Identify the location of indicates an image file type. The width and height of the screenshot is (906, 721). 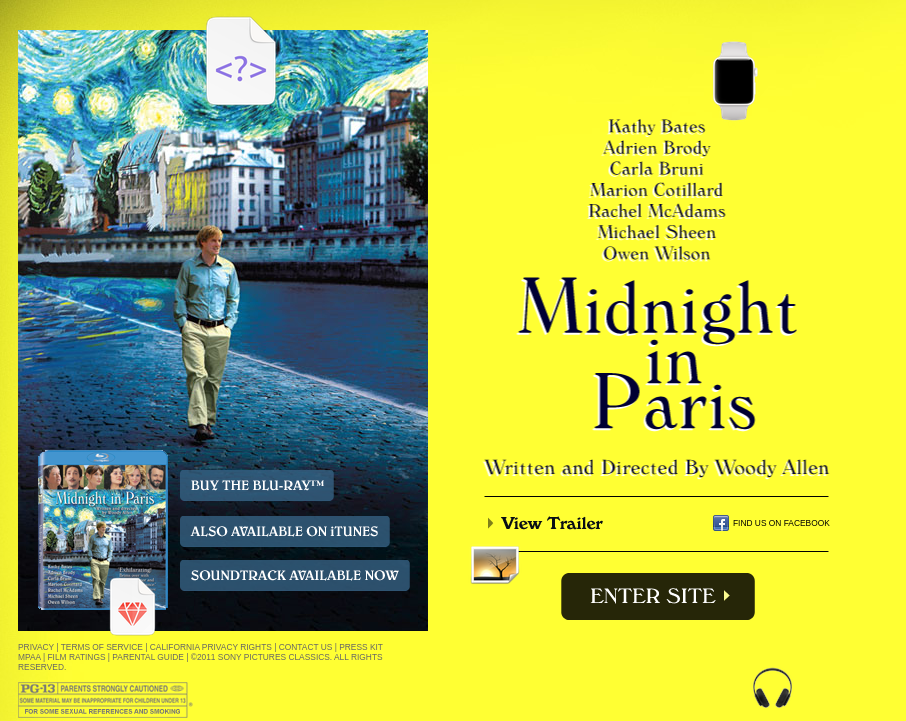
(495, 566).